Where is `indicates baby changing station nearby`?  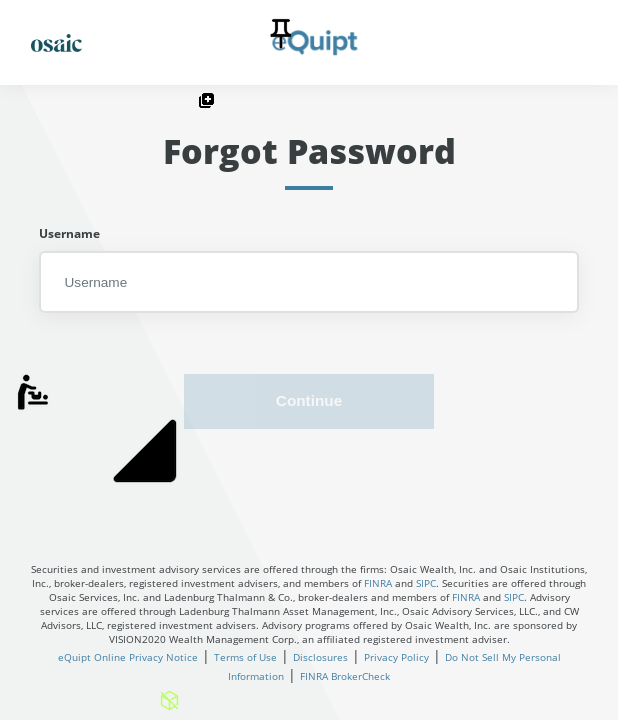
indicates baby changing station nearby is located at coordinates (33, 393).